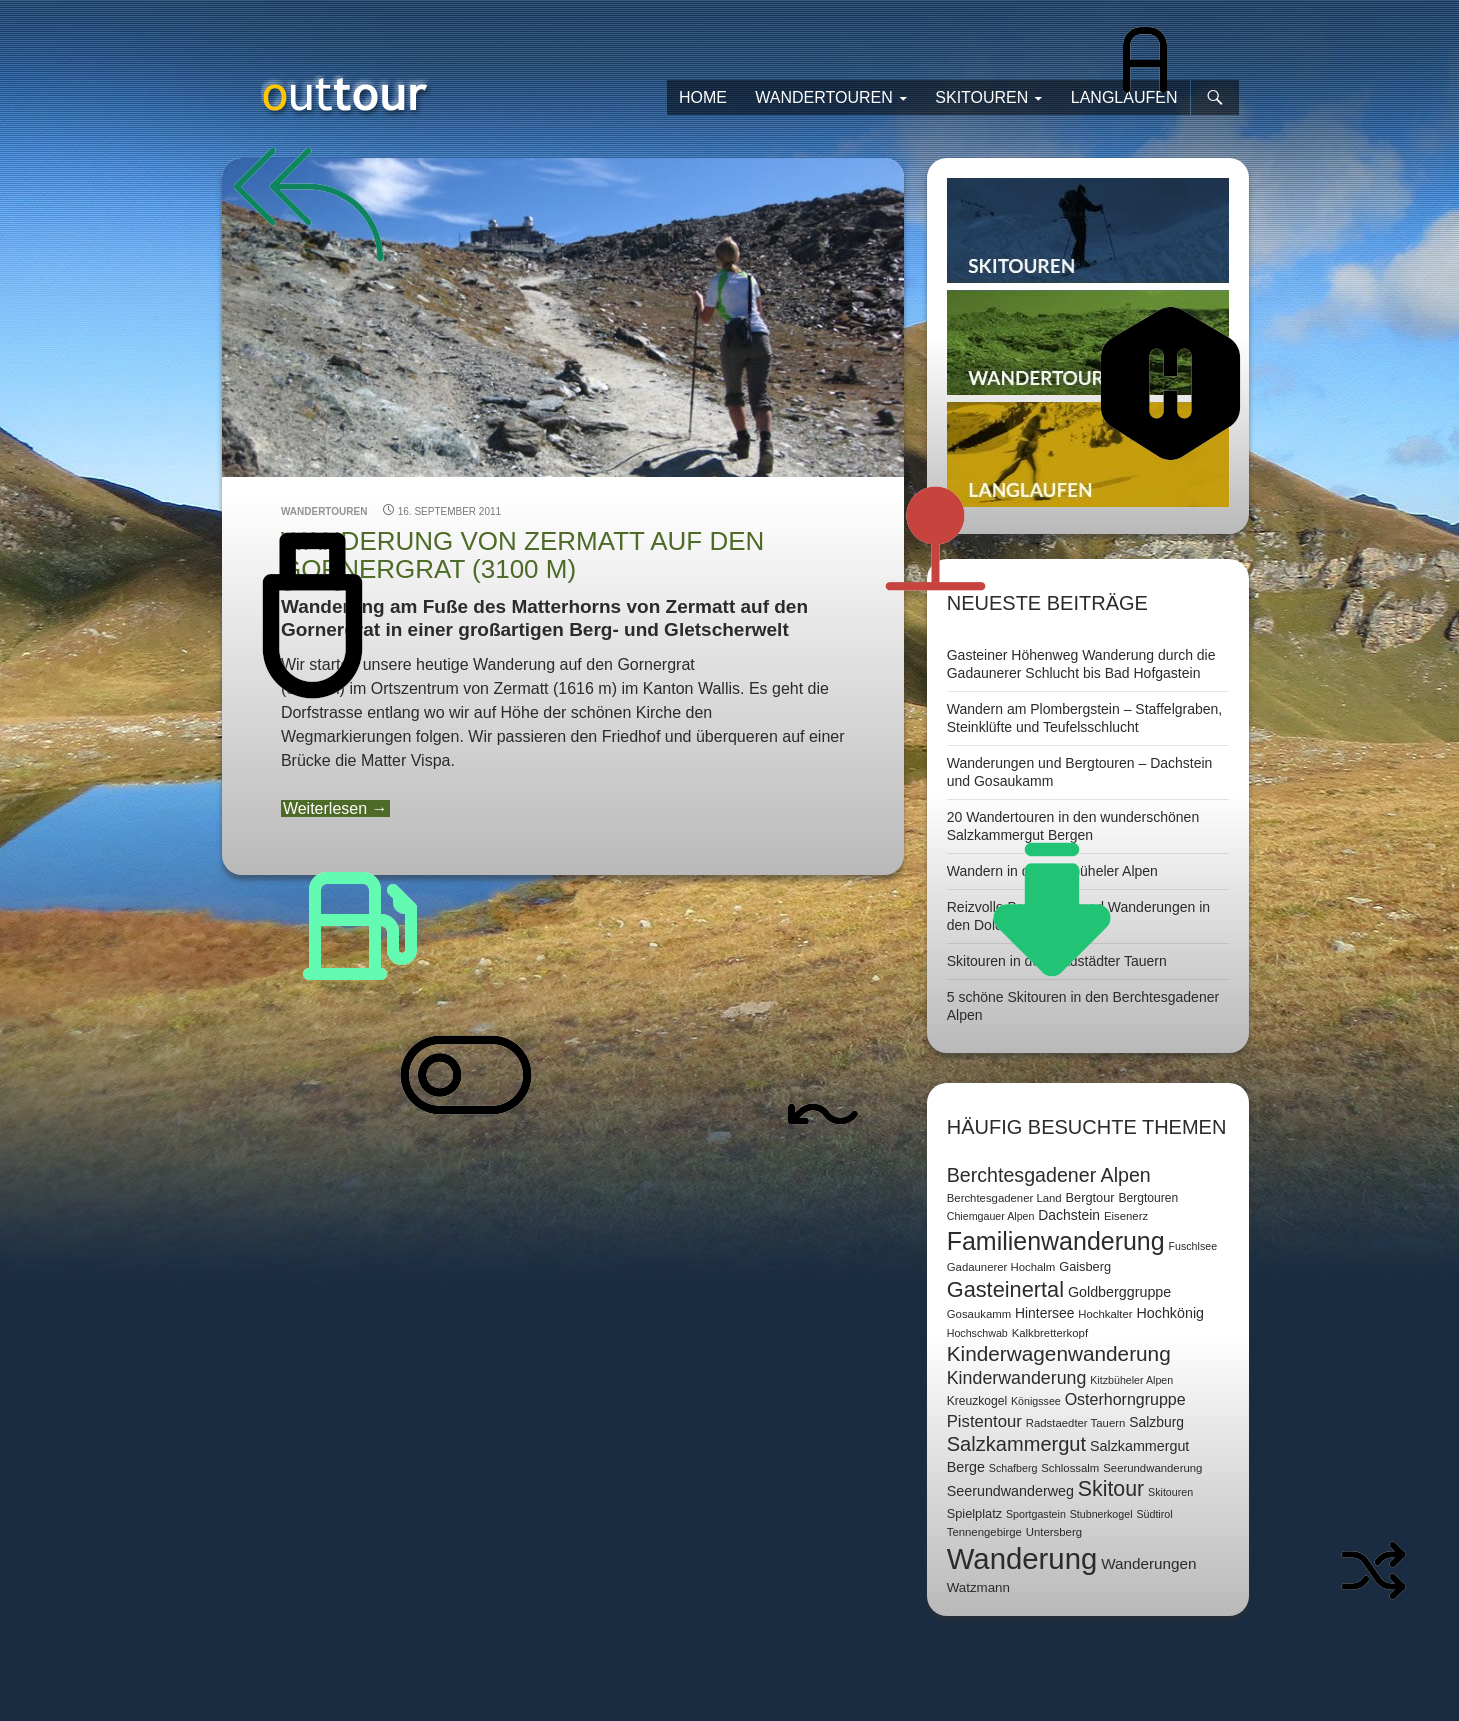 Image resolution: width=1459 pixels, height=1721 pixels. Describe the element at coordinates (308, 204) in the screenshot. I see `reply all to a message or email` at that location.